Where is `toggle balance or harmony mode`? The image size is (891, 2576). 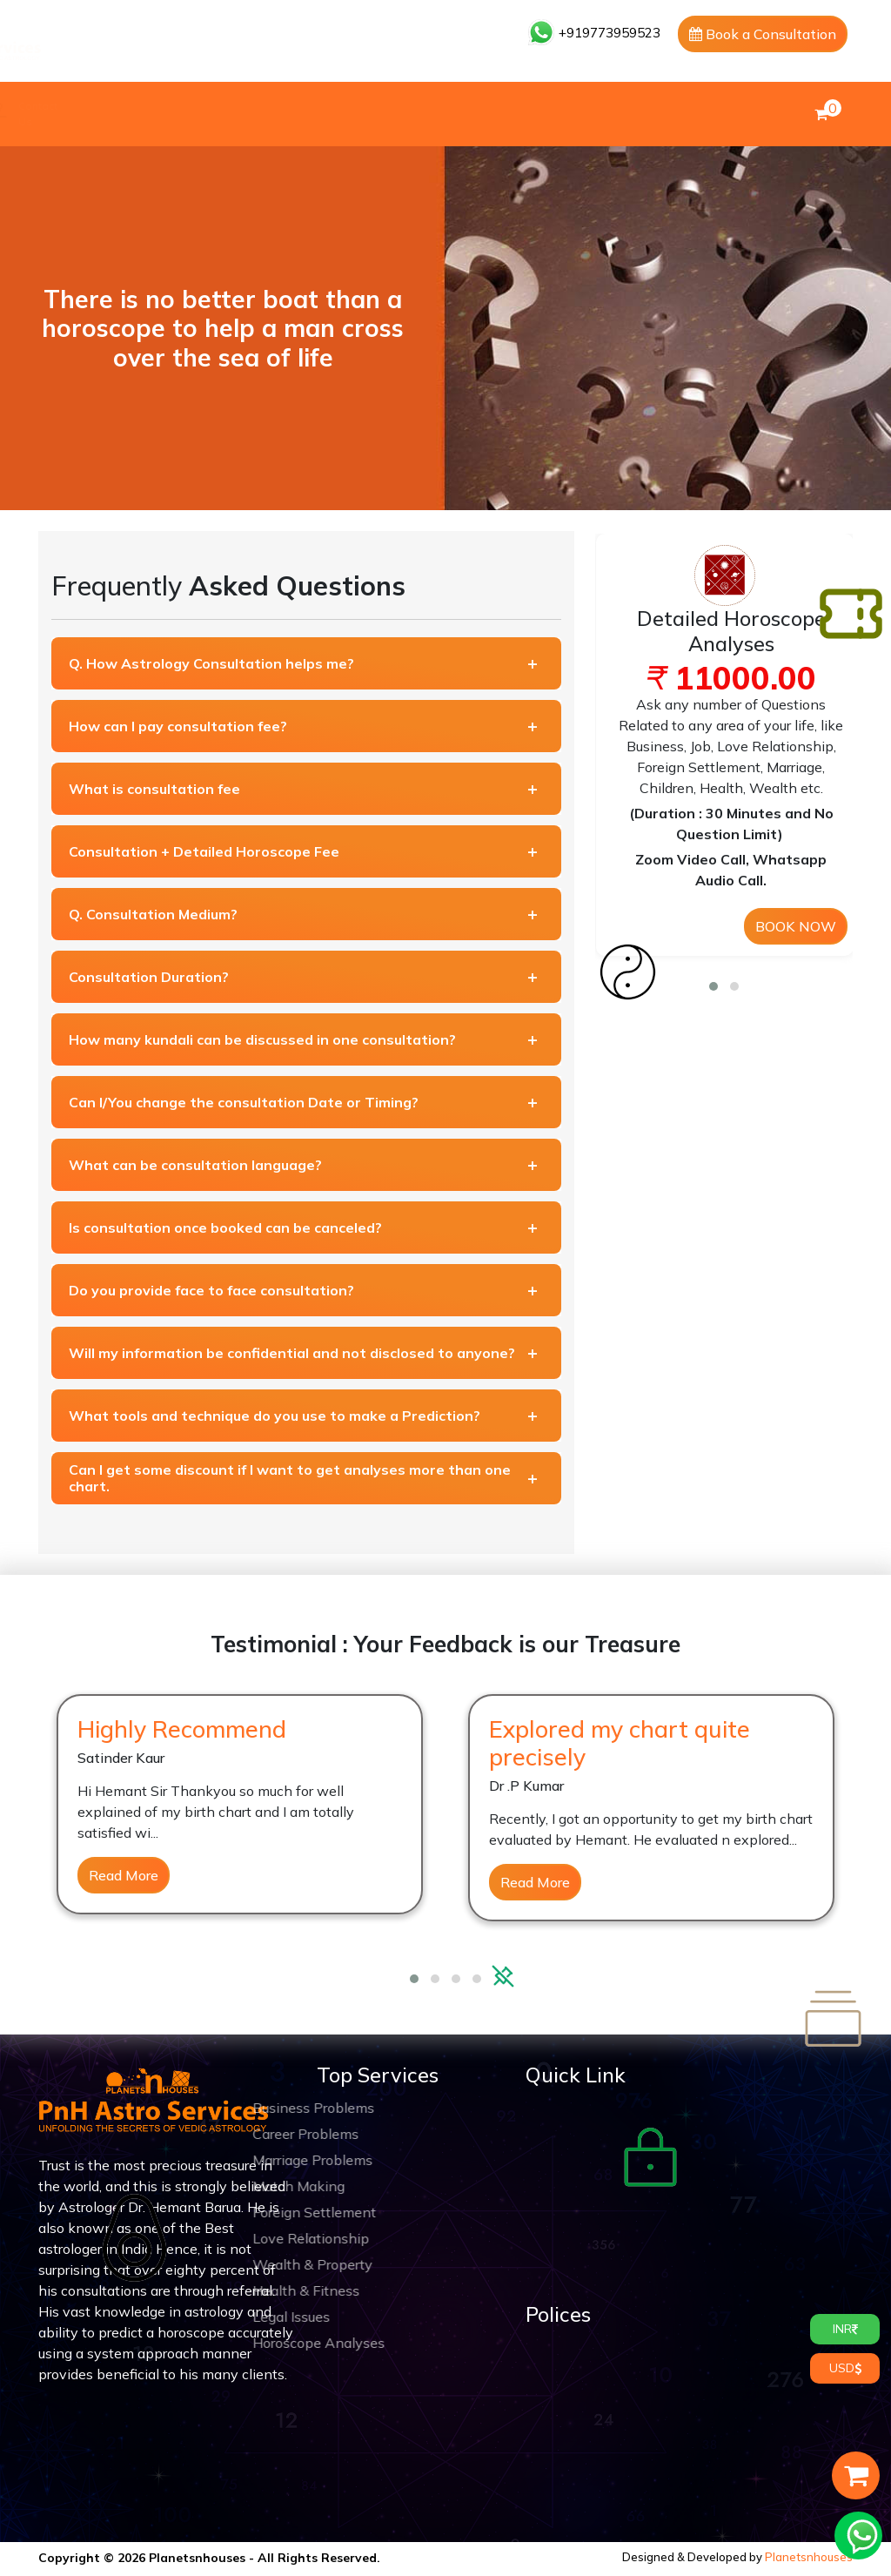 toggle balance or harmony mode is located at coordinates (627, 972).